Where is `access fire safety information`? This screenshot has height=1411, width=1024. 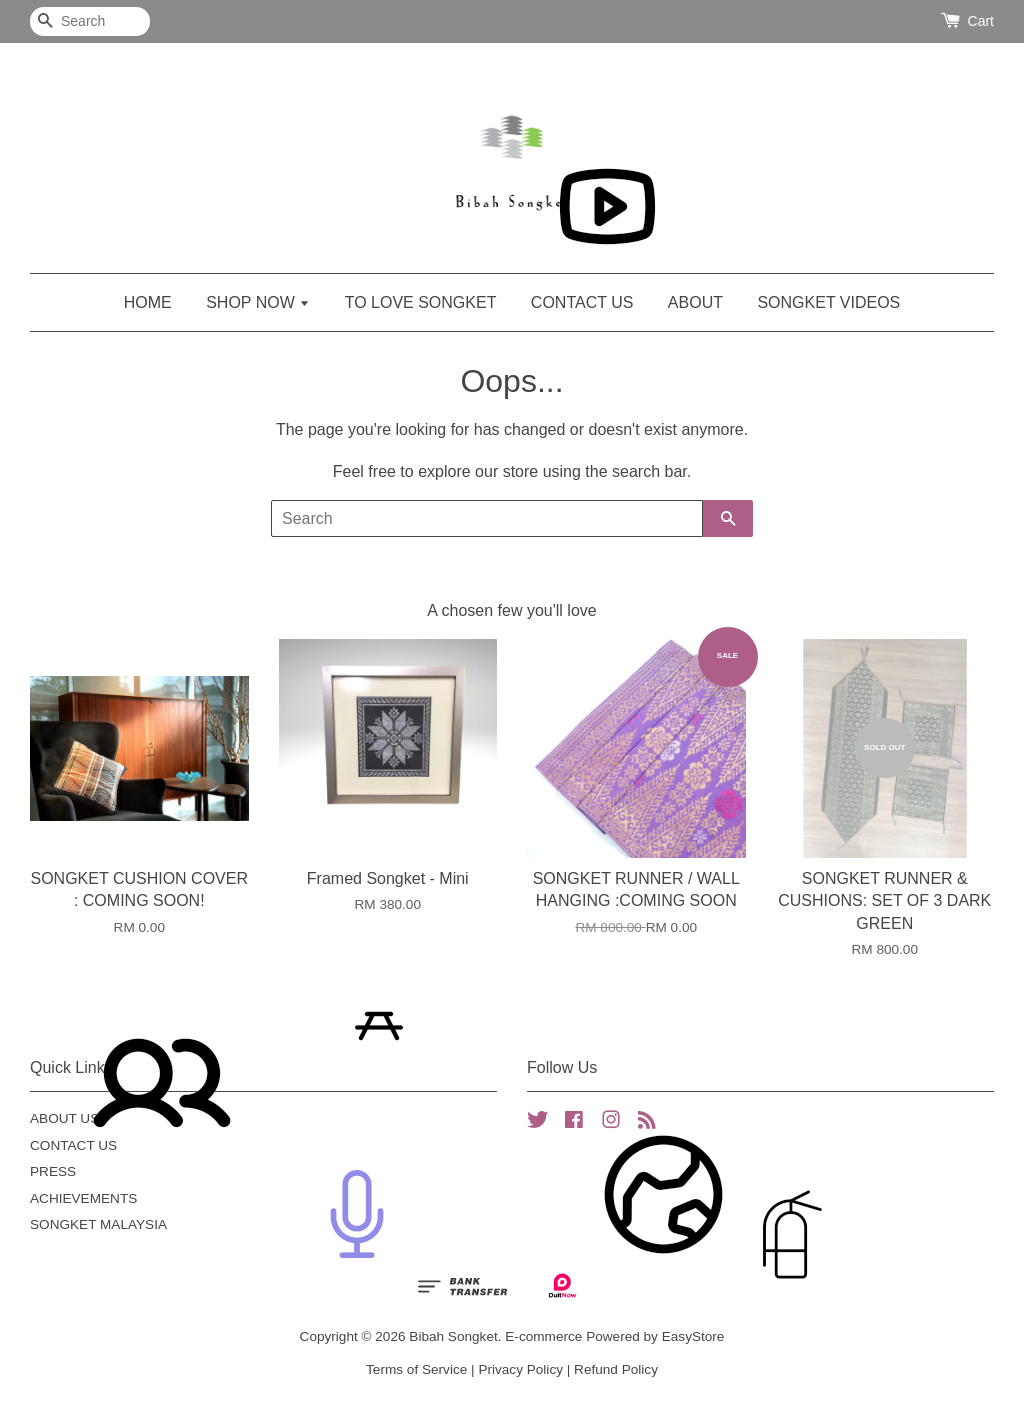
access fire safety information is located at coordinates (788, 1236).